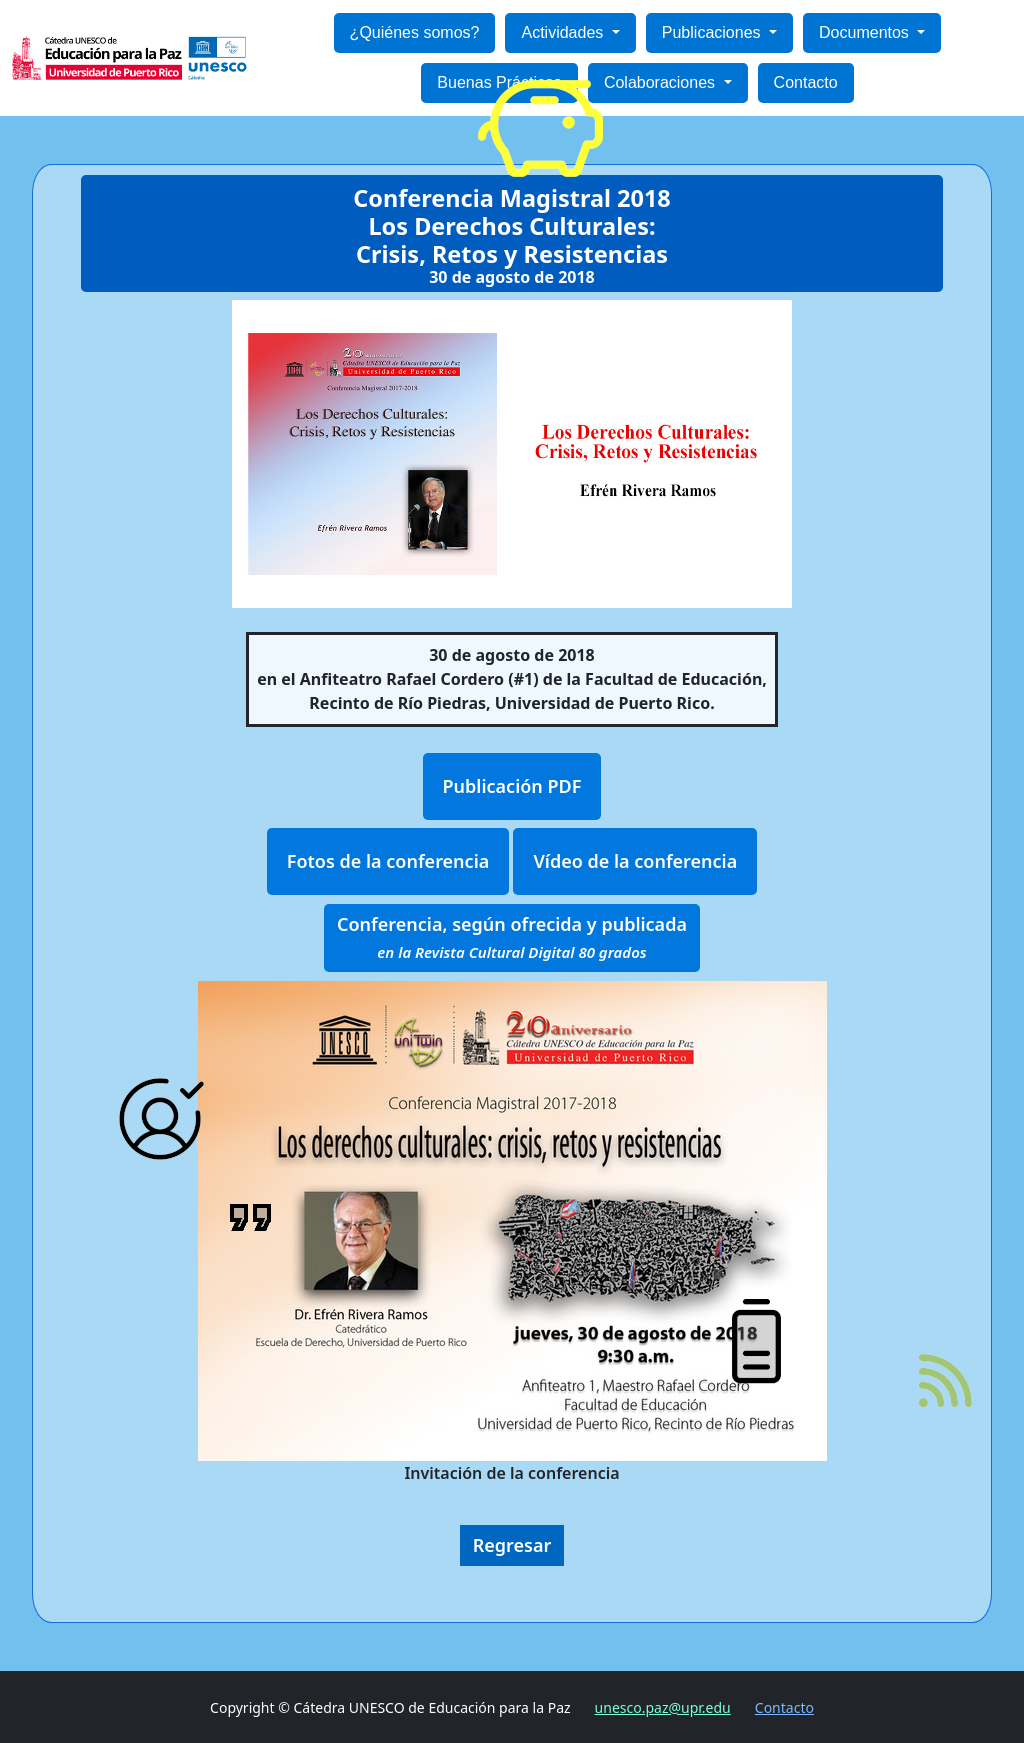 Image resolution: width=1024 pixels, height=1743 pixels. Describe the element at coordinates (943, 1383) in the screenshot. I see `subscribe to RSS feed` at that location.